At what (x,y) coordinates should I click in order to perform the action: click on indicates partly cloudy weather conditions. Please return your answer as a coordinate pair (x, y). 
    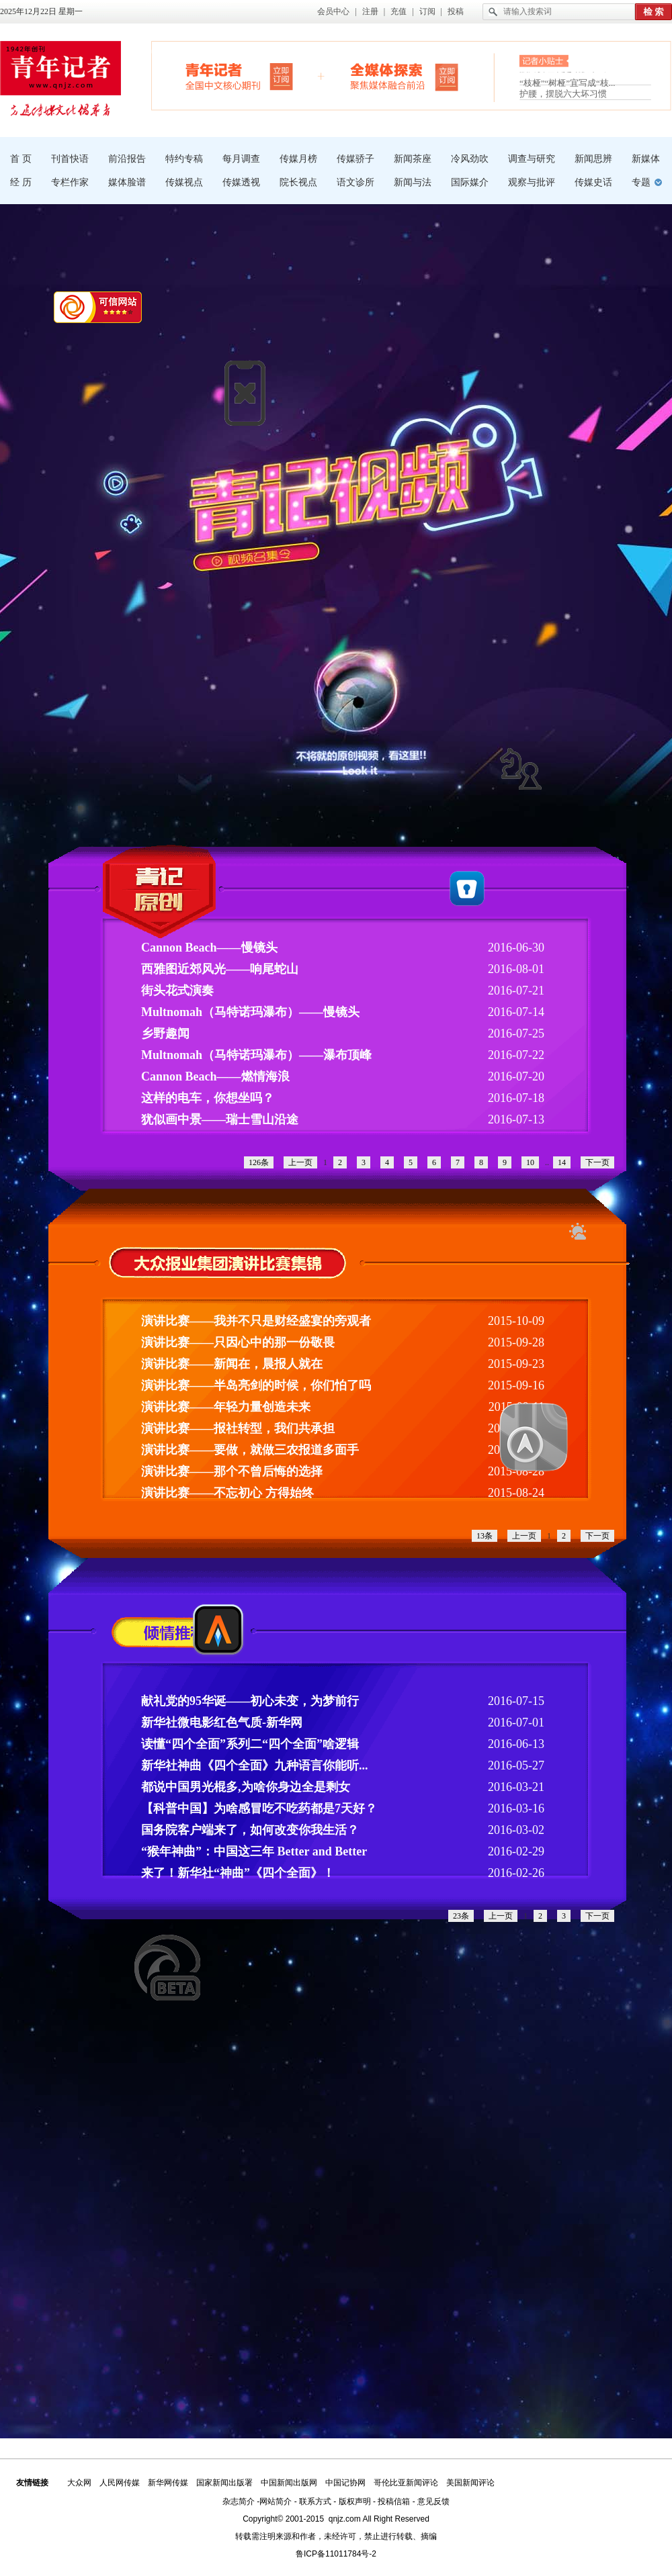
    Looking at the image, I should click on (577, 1231).